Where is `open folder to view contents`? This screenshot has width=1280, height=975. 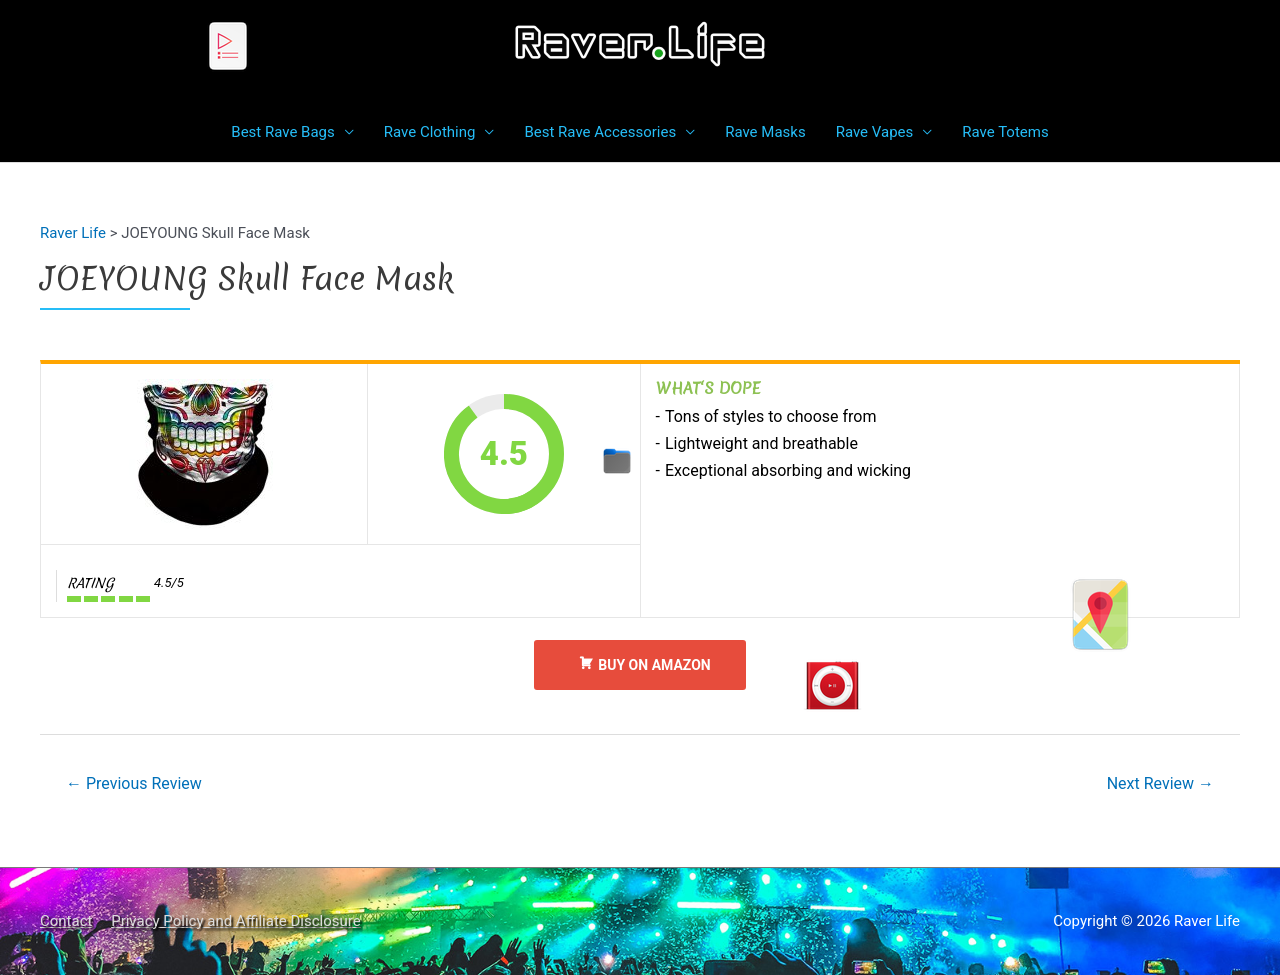 open folder to view contents is located at coordinates (617, 461).